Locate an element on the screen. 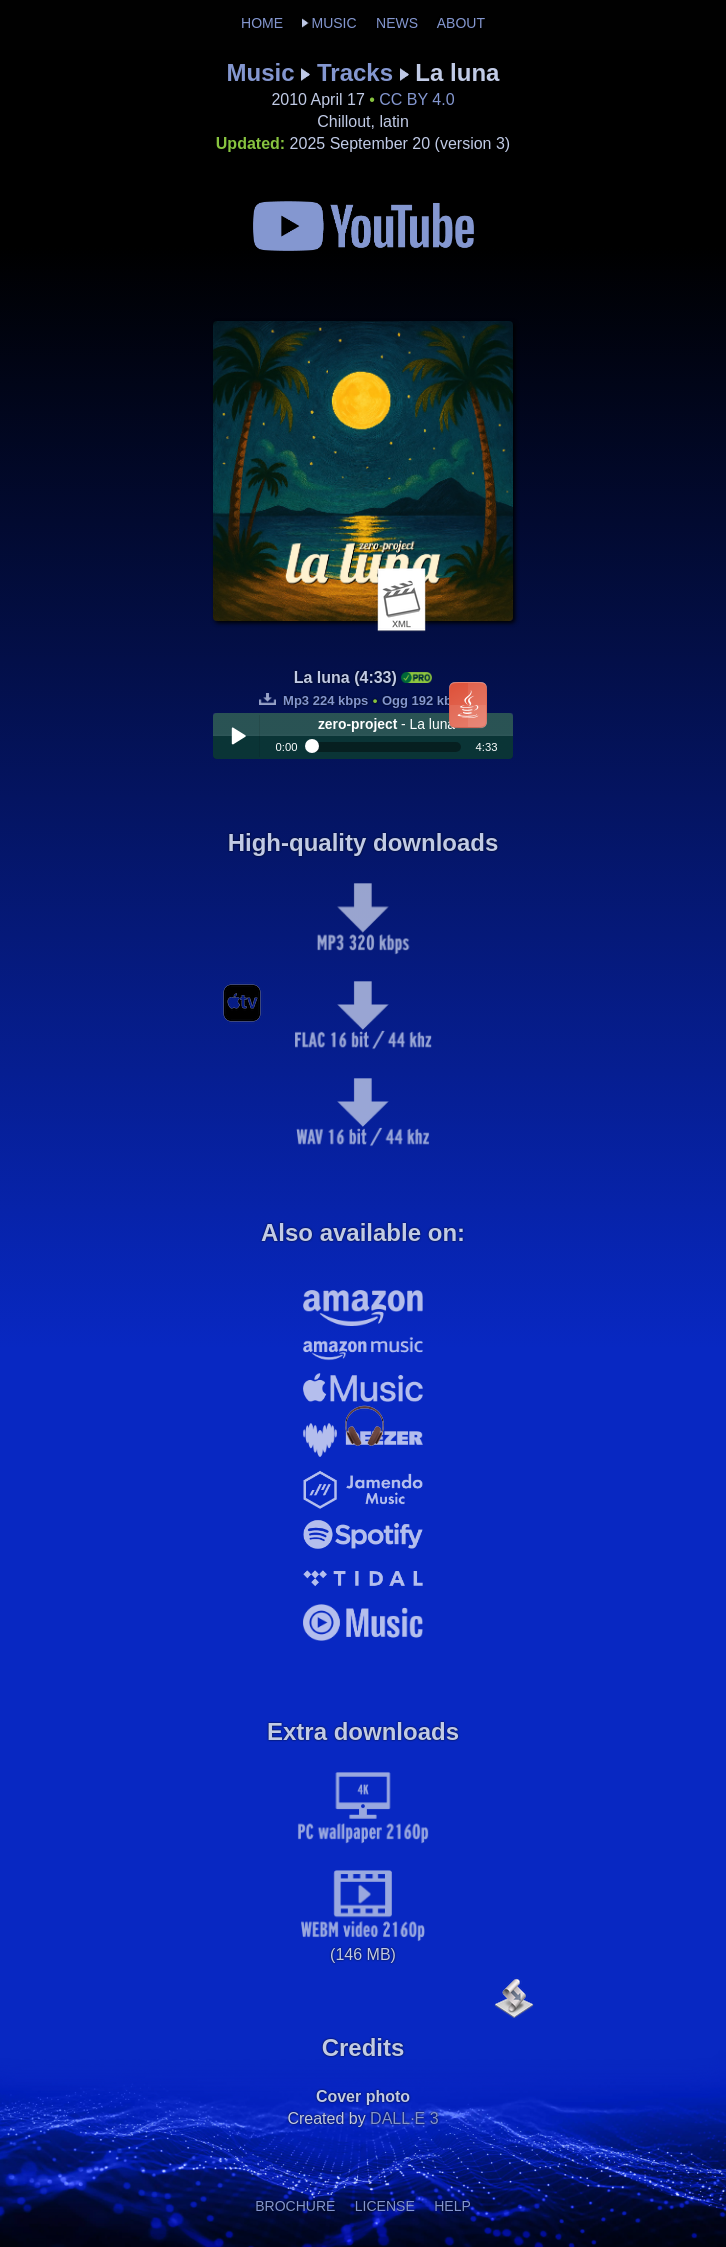  access Apple TV app or device is located at coordinates (242, 1003).